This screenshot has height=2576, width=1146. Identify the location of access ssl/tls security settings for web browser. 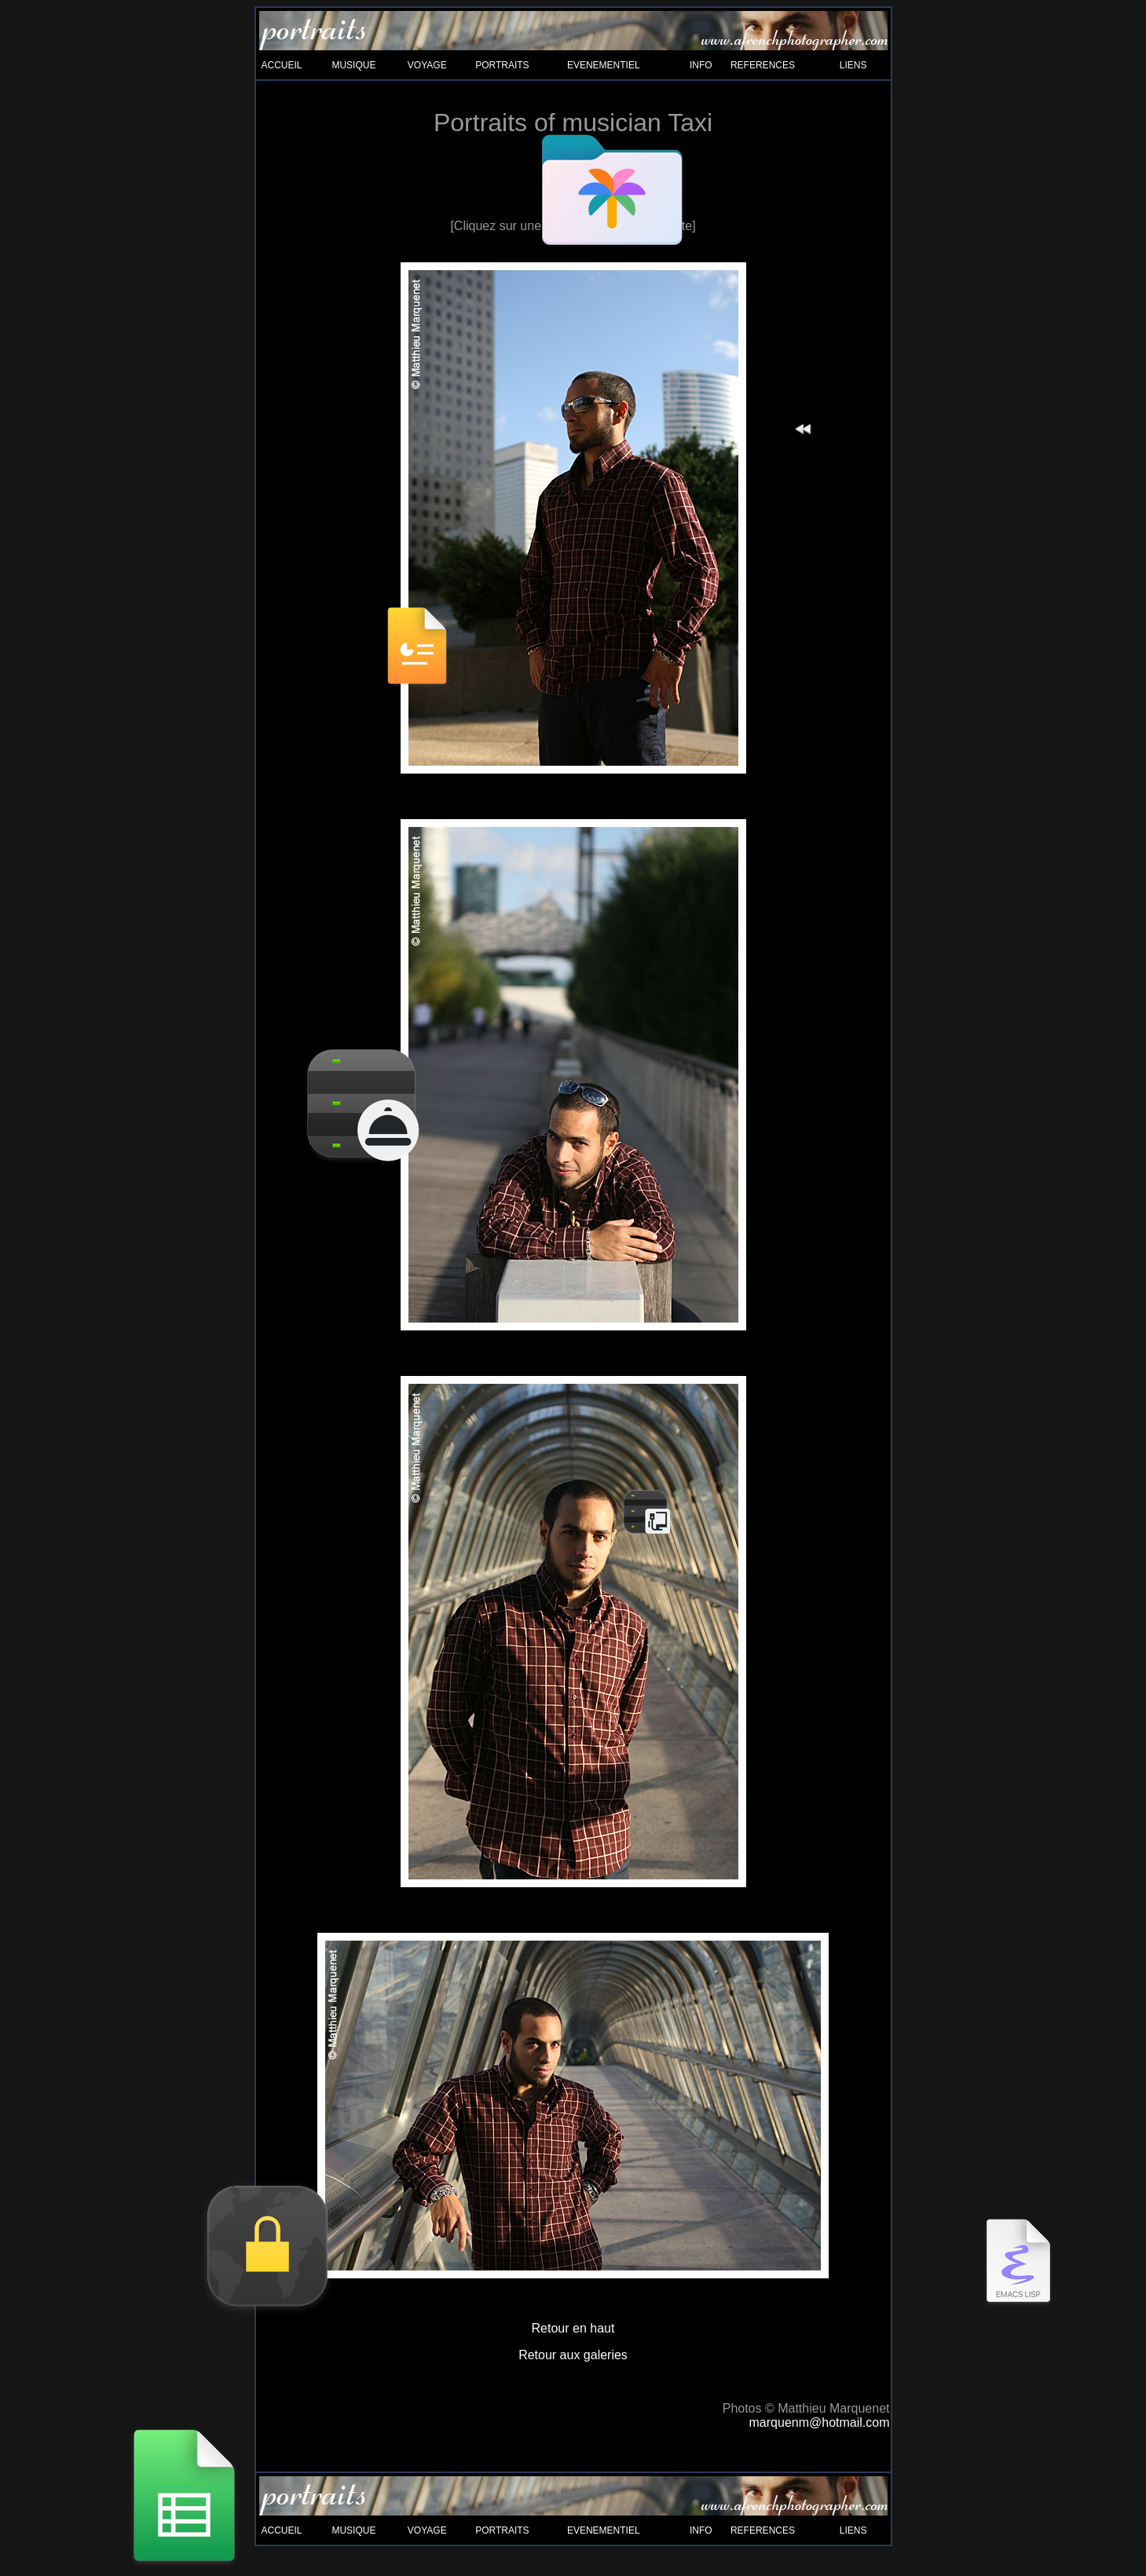
(267, 2248).